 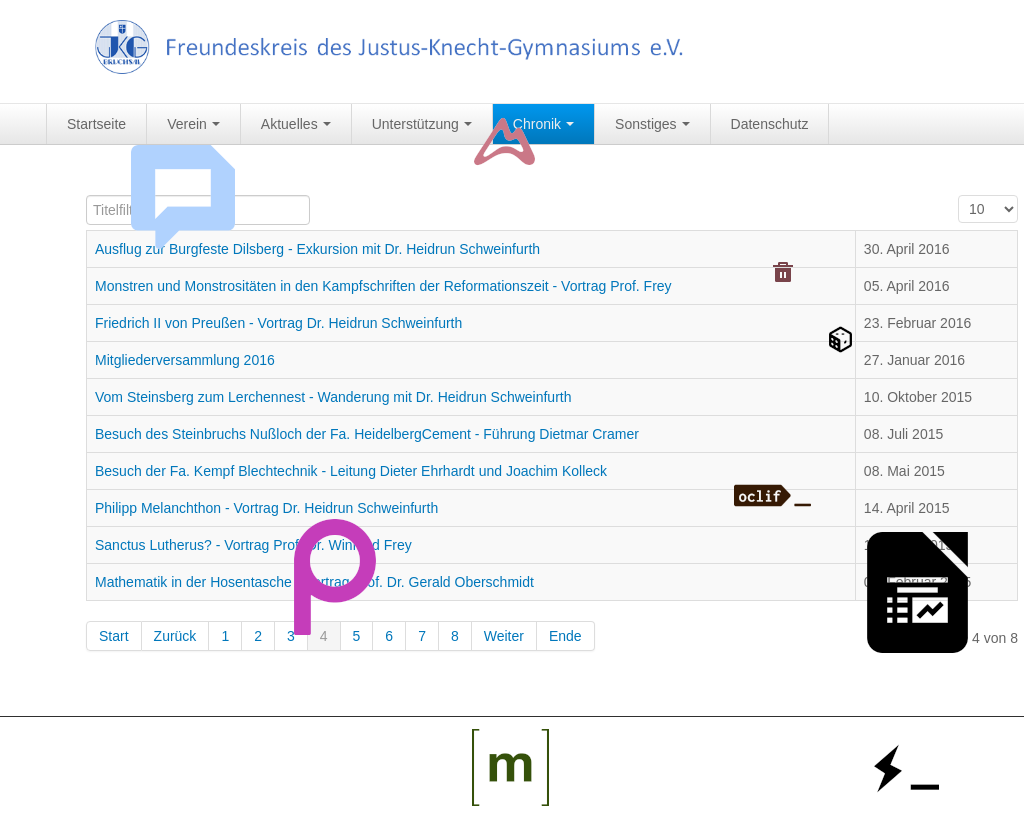 I want to click on randomize or shuffle content, so click(x=840, y=339).